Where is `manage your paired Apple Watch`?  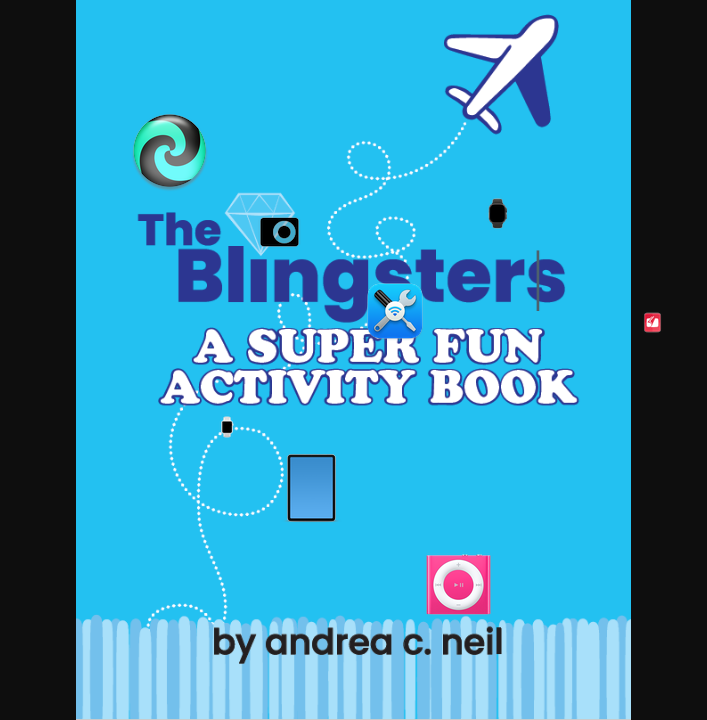
manage your paired Apple Watch is located at coordinates (227, 427).